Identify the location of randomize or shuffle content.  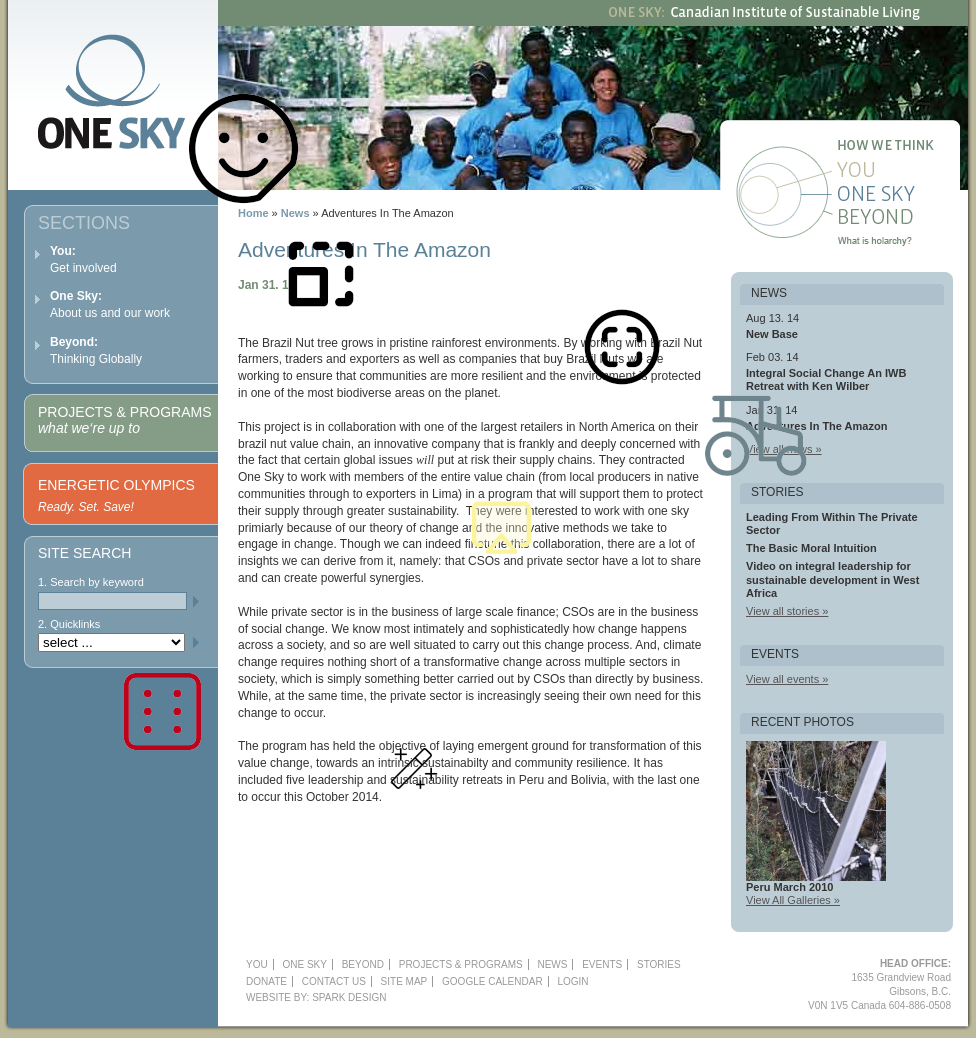
(162, 711).